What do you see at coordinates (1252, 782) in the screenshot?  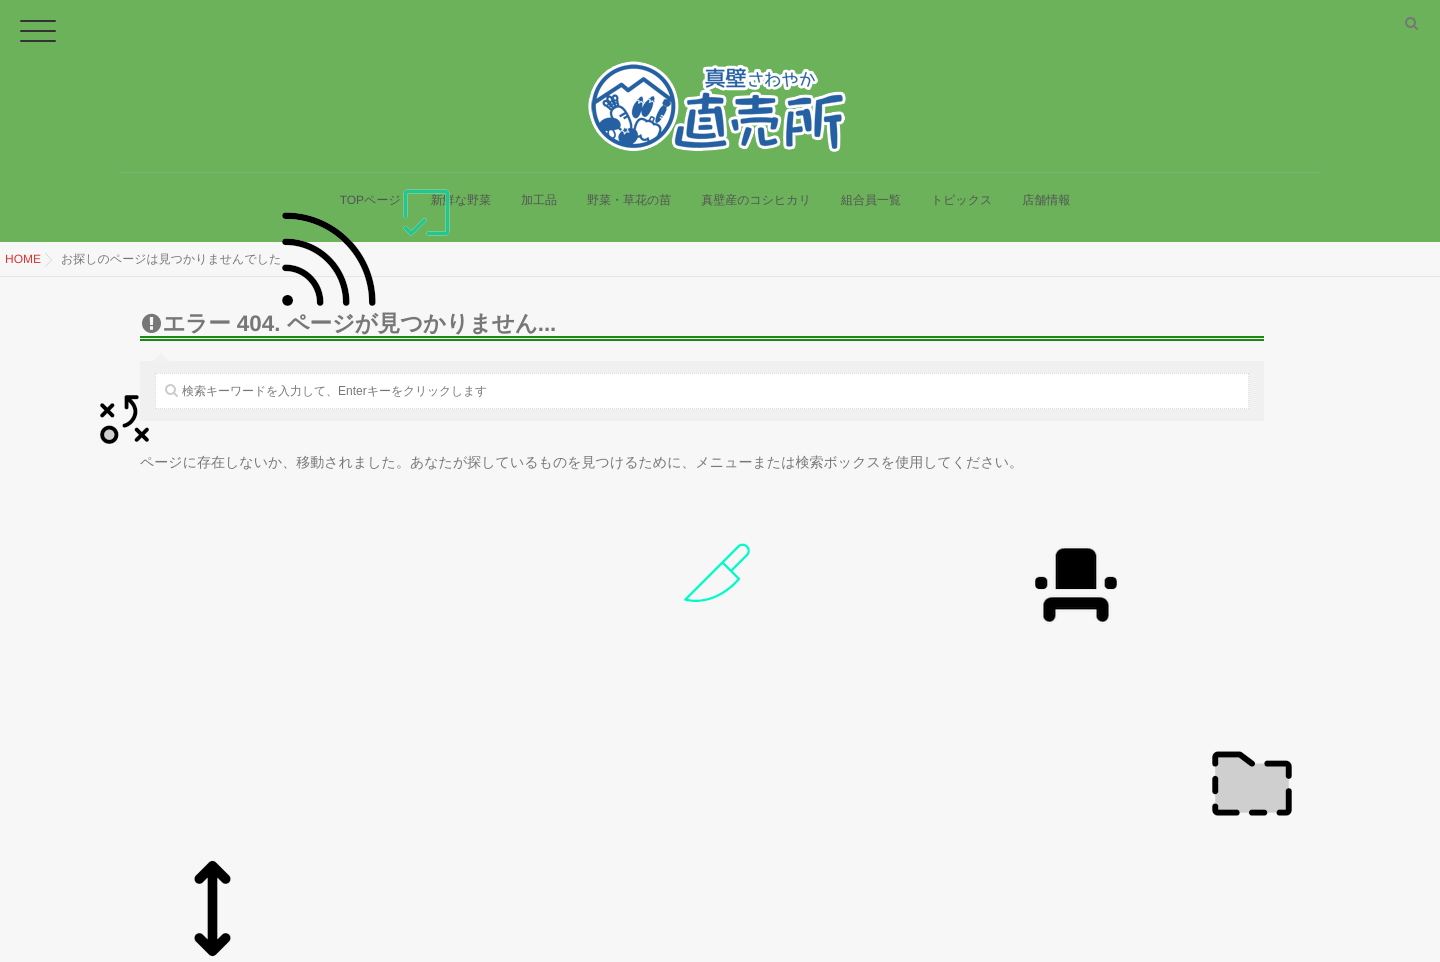 I see `create a new folder` at bounding box center [1252, 782].